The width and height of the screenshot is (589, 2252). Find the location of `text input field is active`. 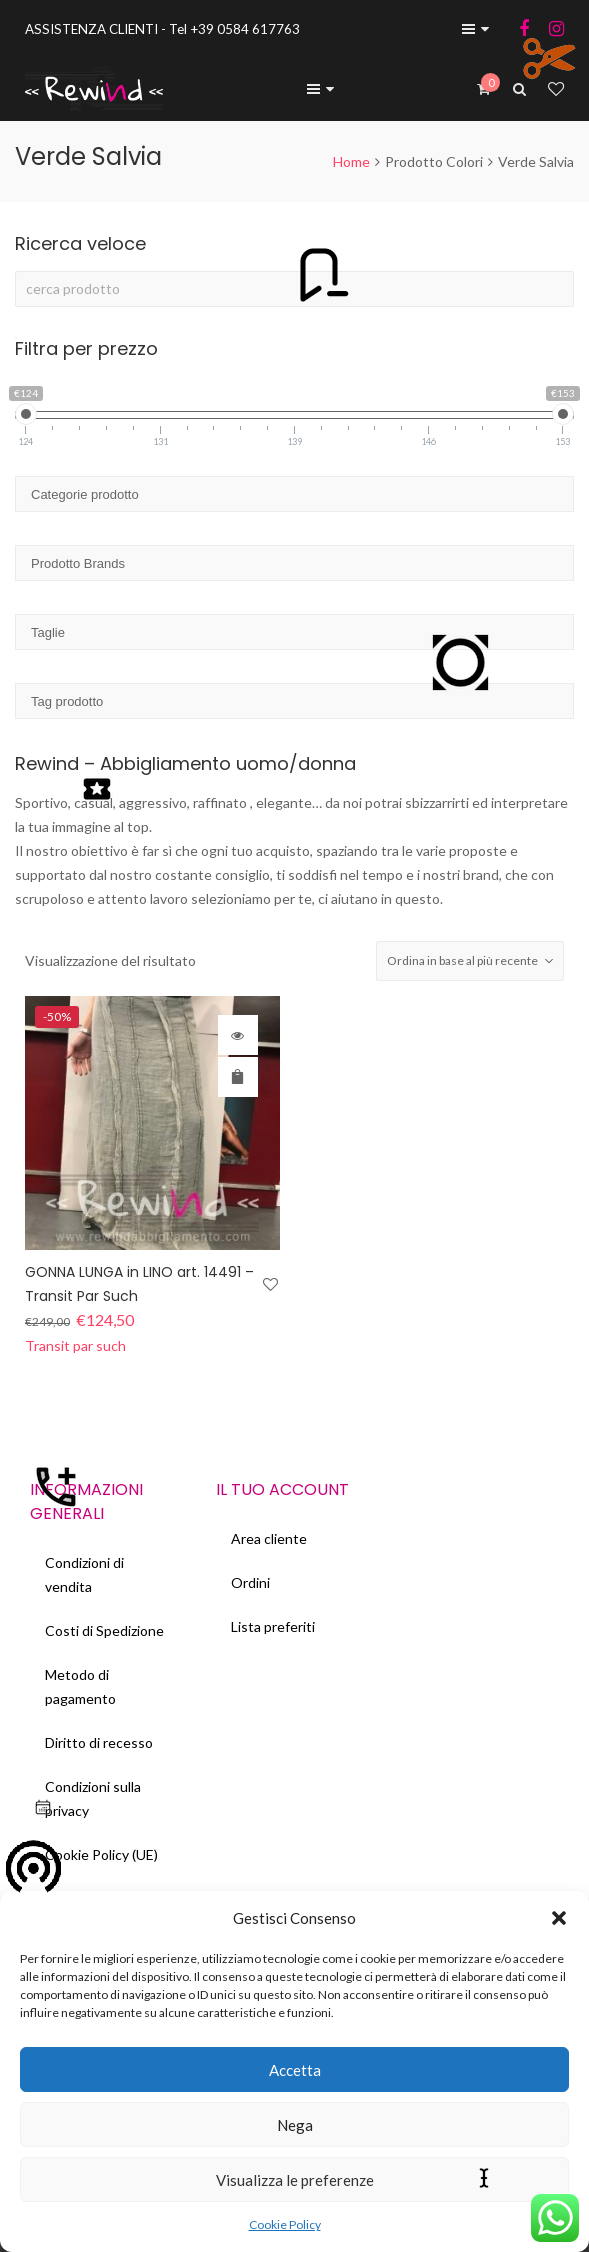

text input field is active is located at coordinates (484, 2178).